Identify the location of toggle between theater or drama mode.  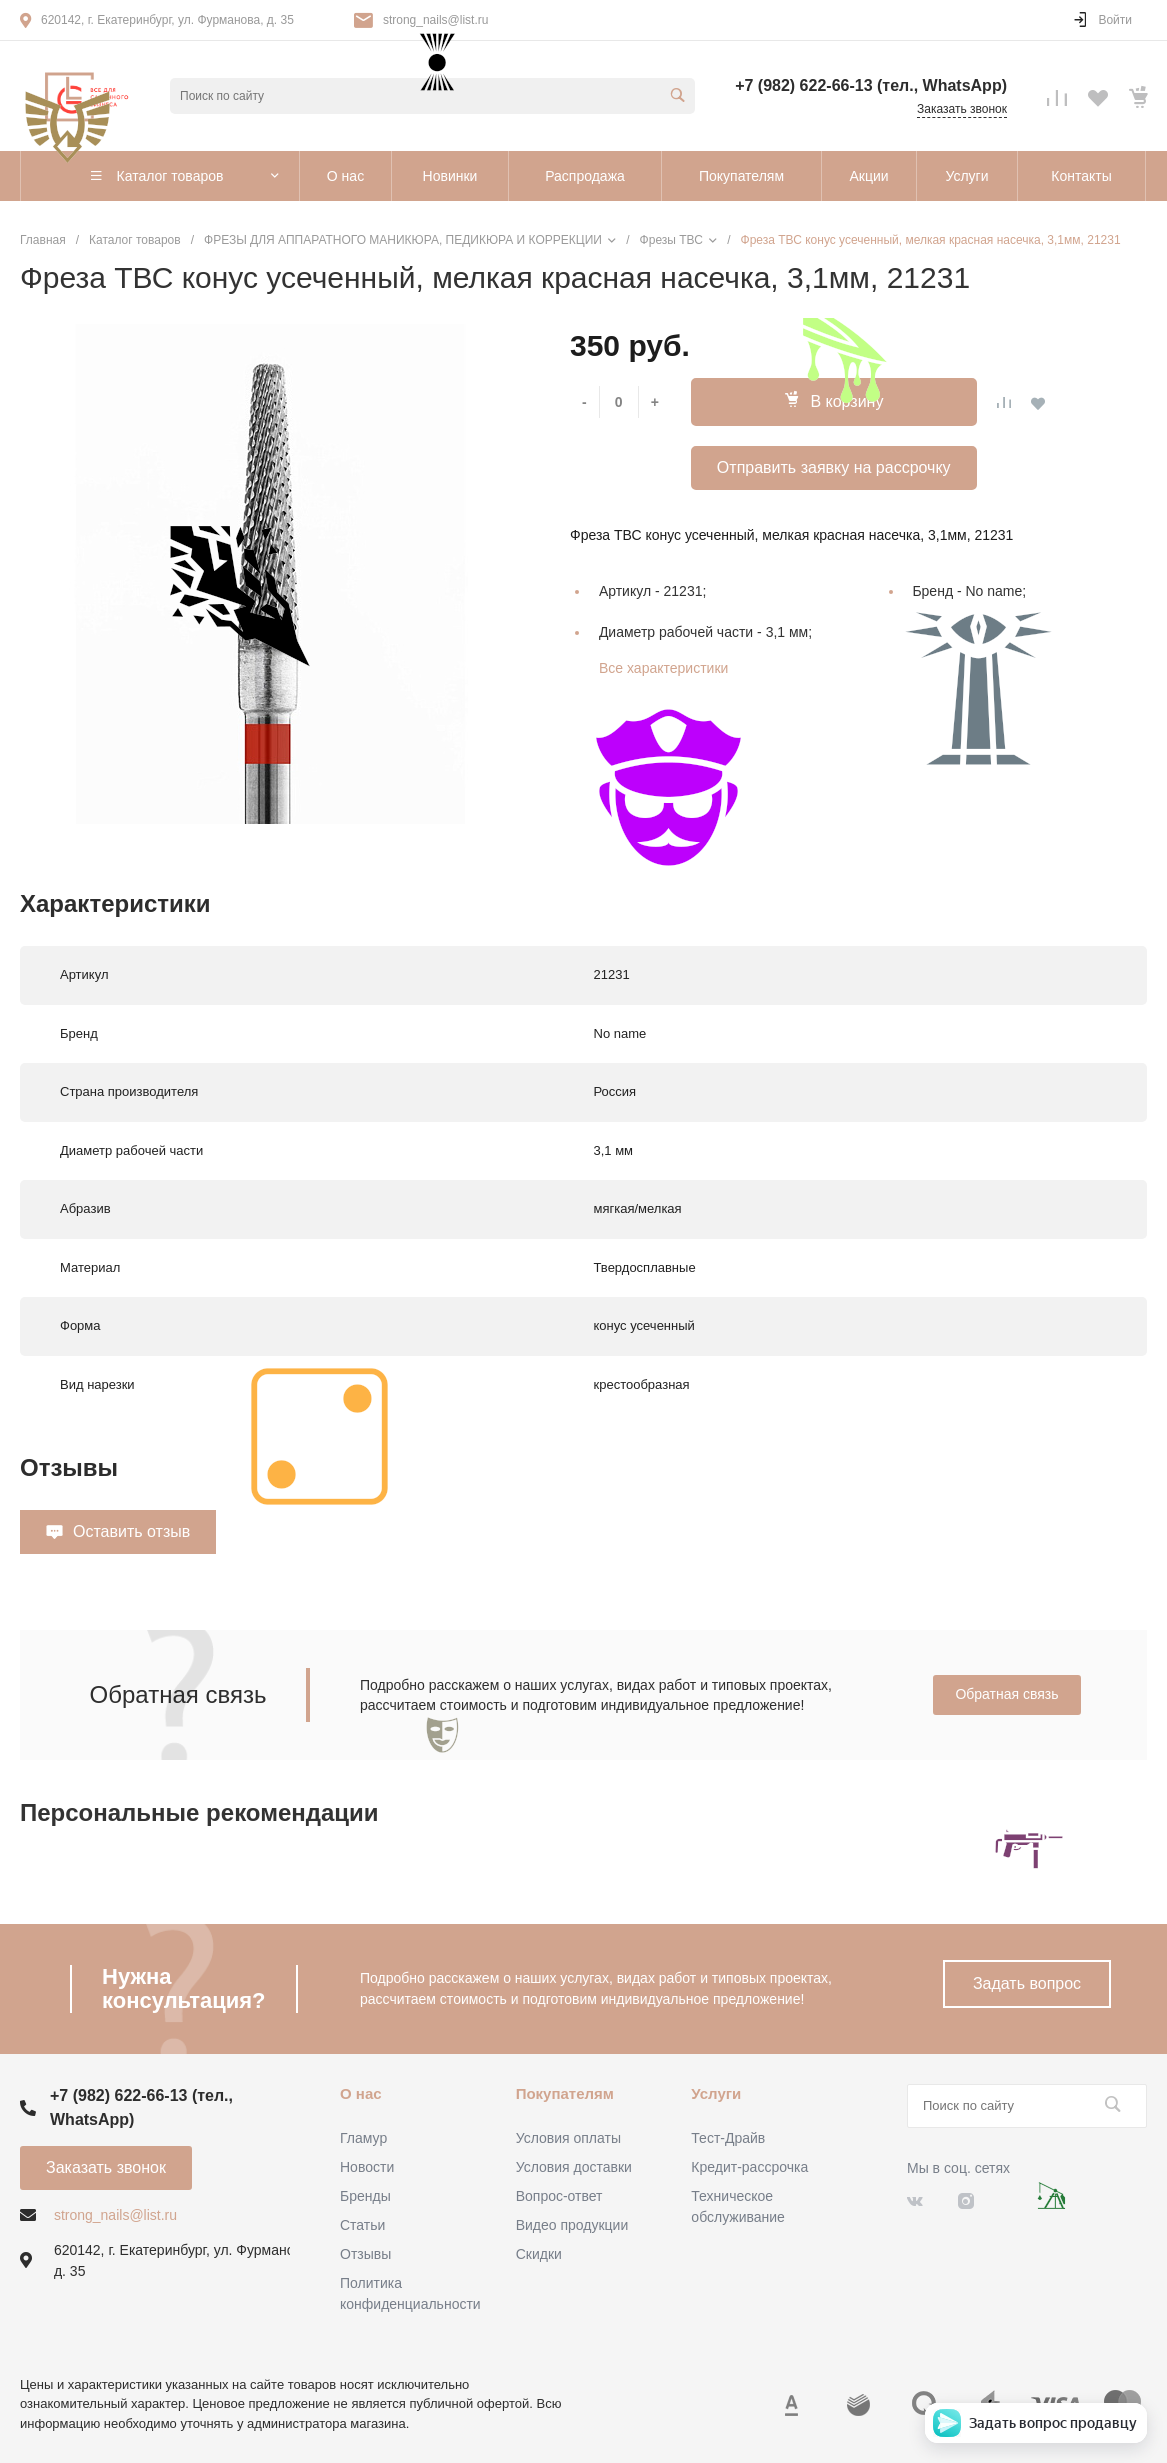
(442, 1735).